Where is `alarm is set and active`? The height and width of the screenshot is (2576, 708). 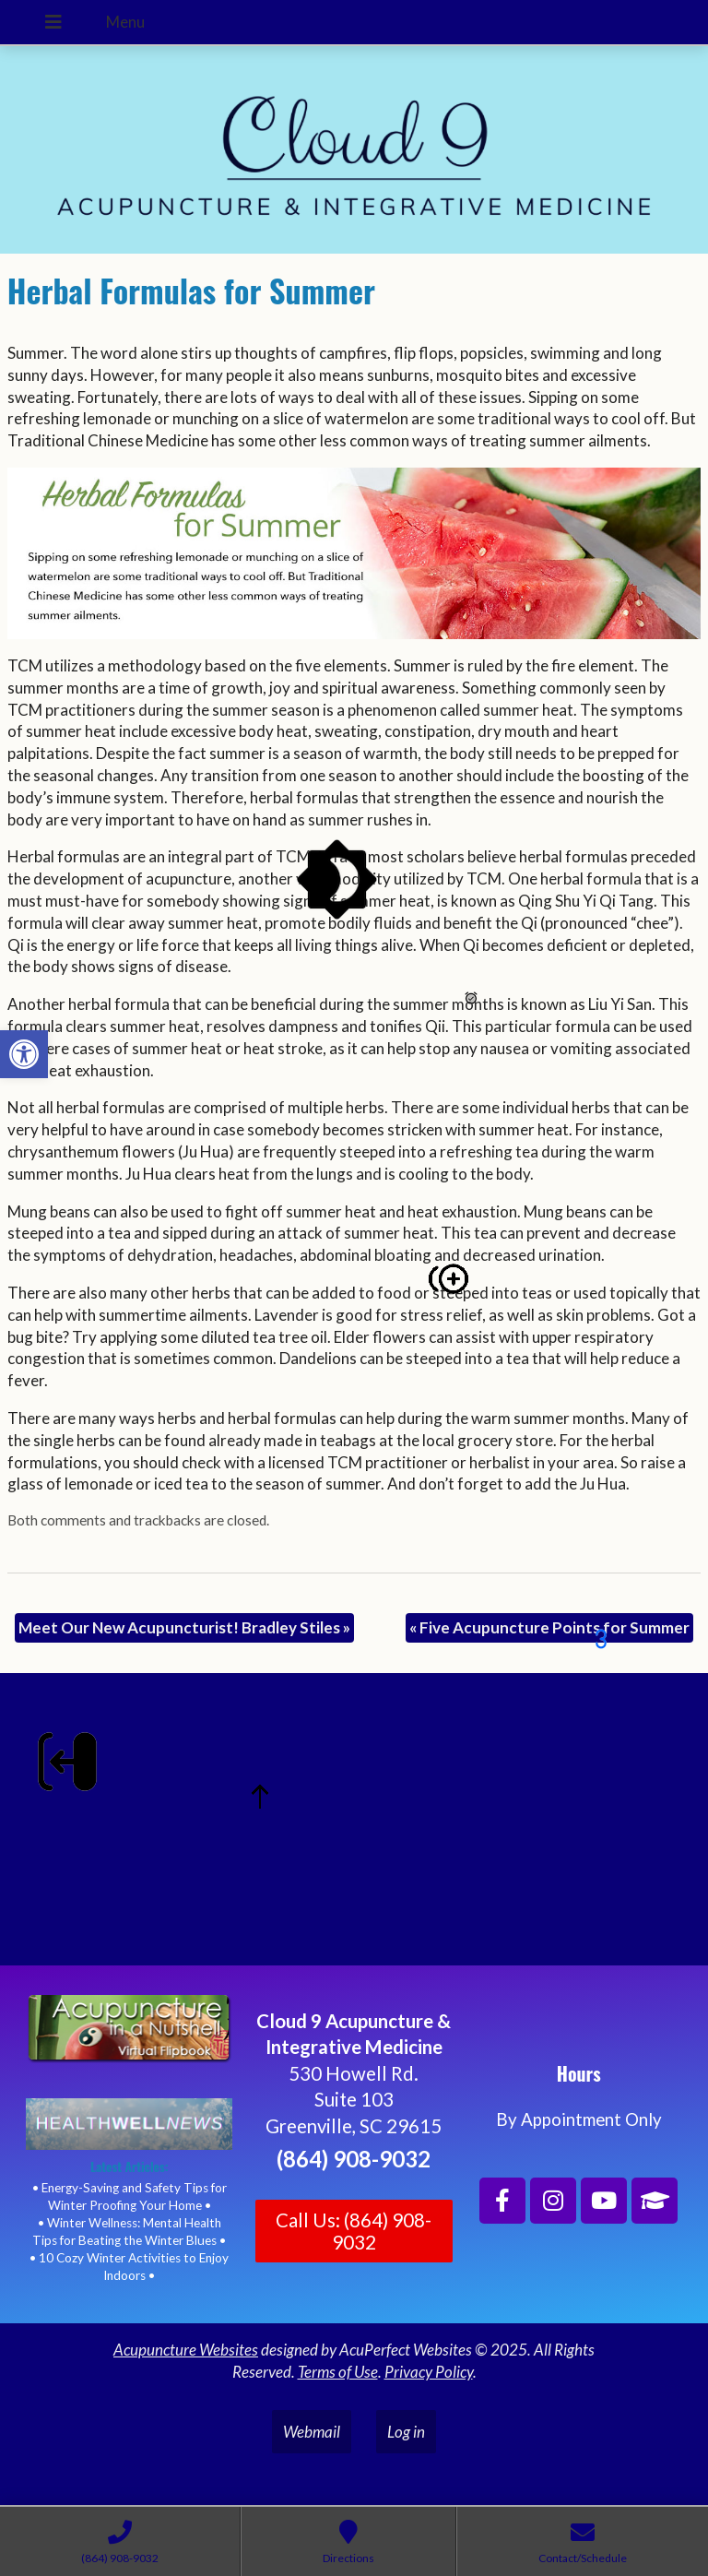 alarm is set and active is located at coordinates (471, 998).